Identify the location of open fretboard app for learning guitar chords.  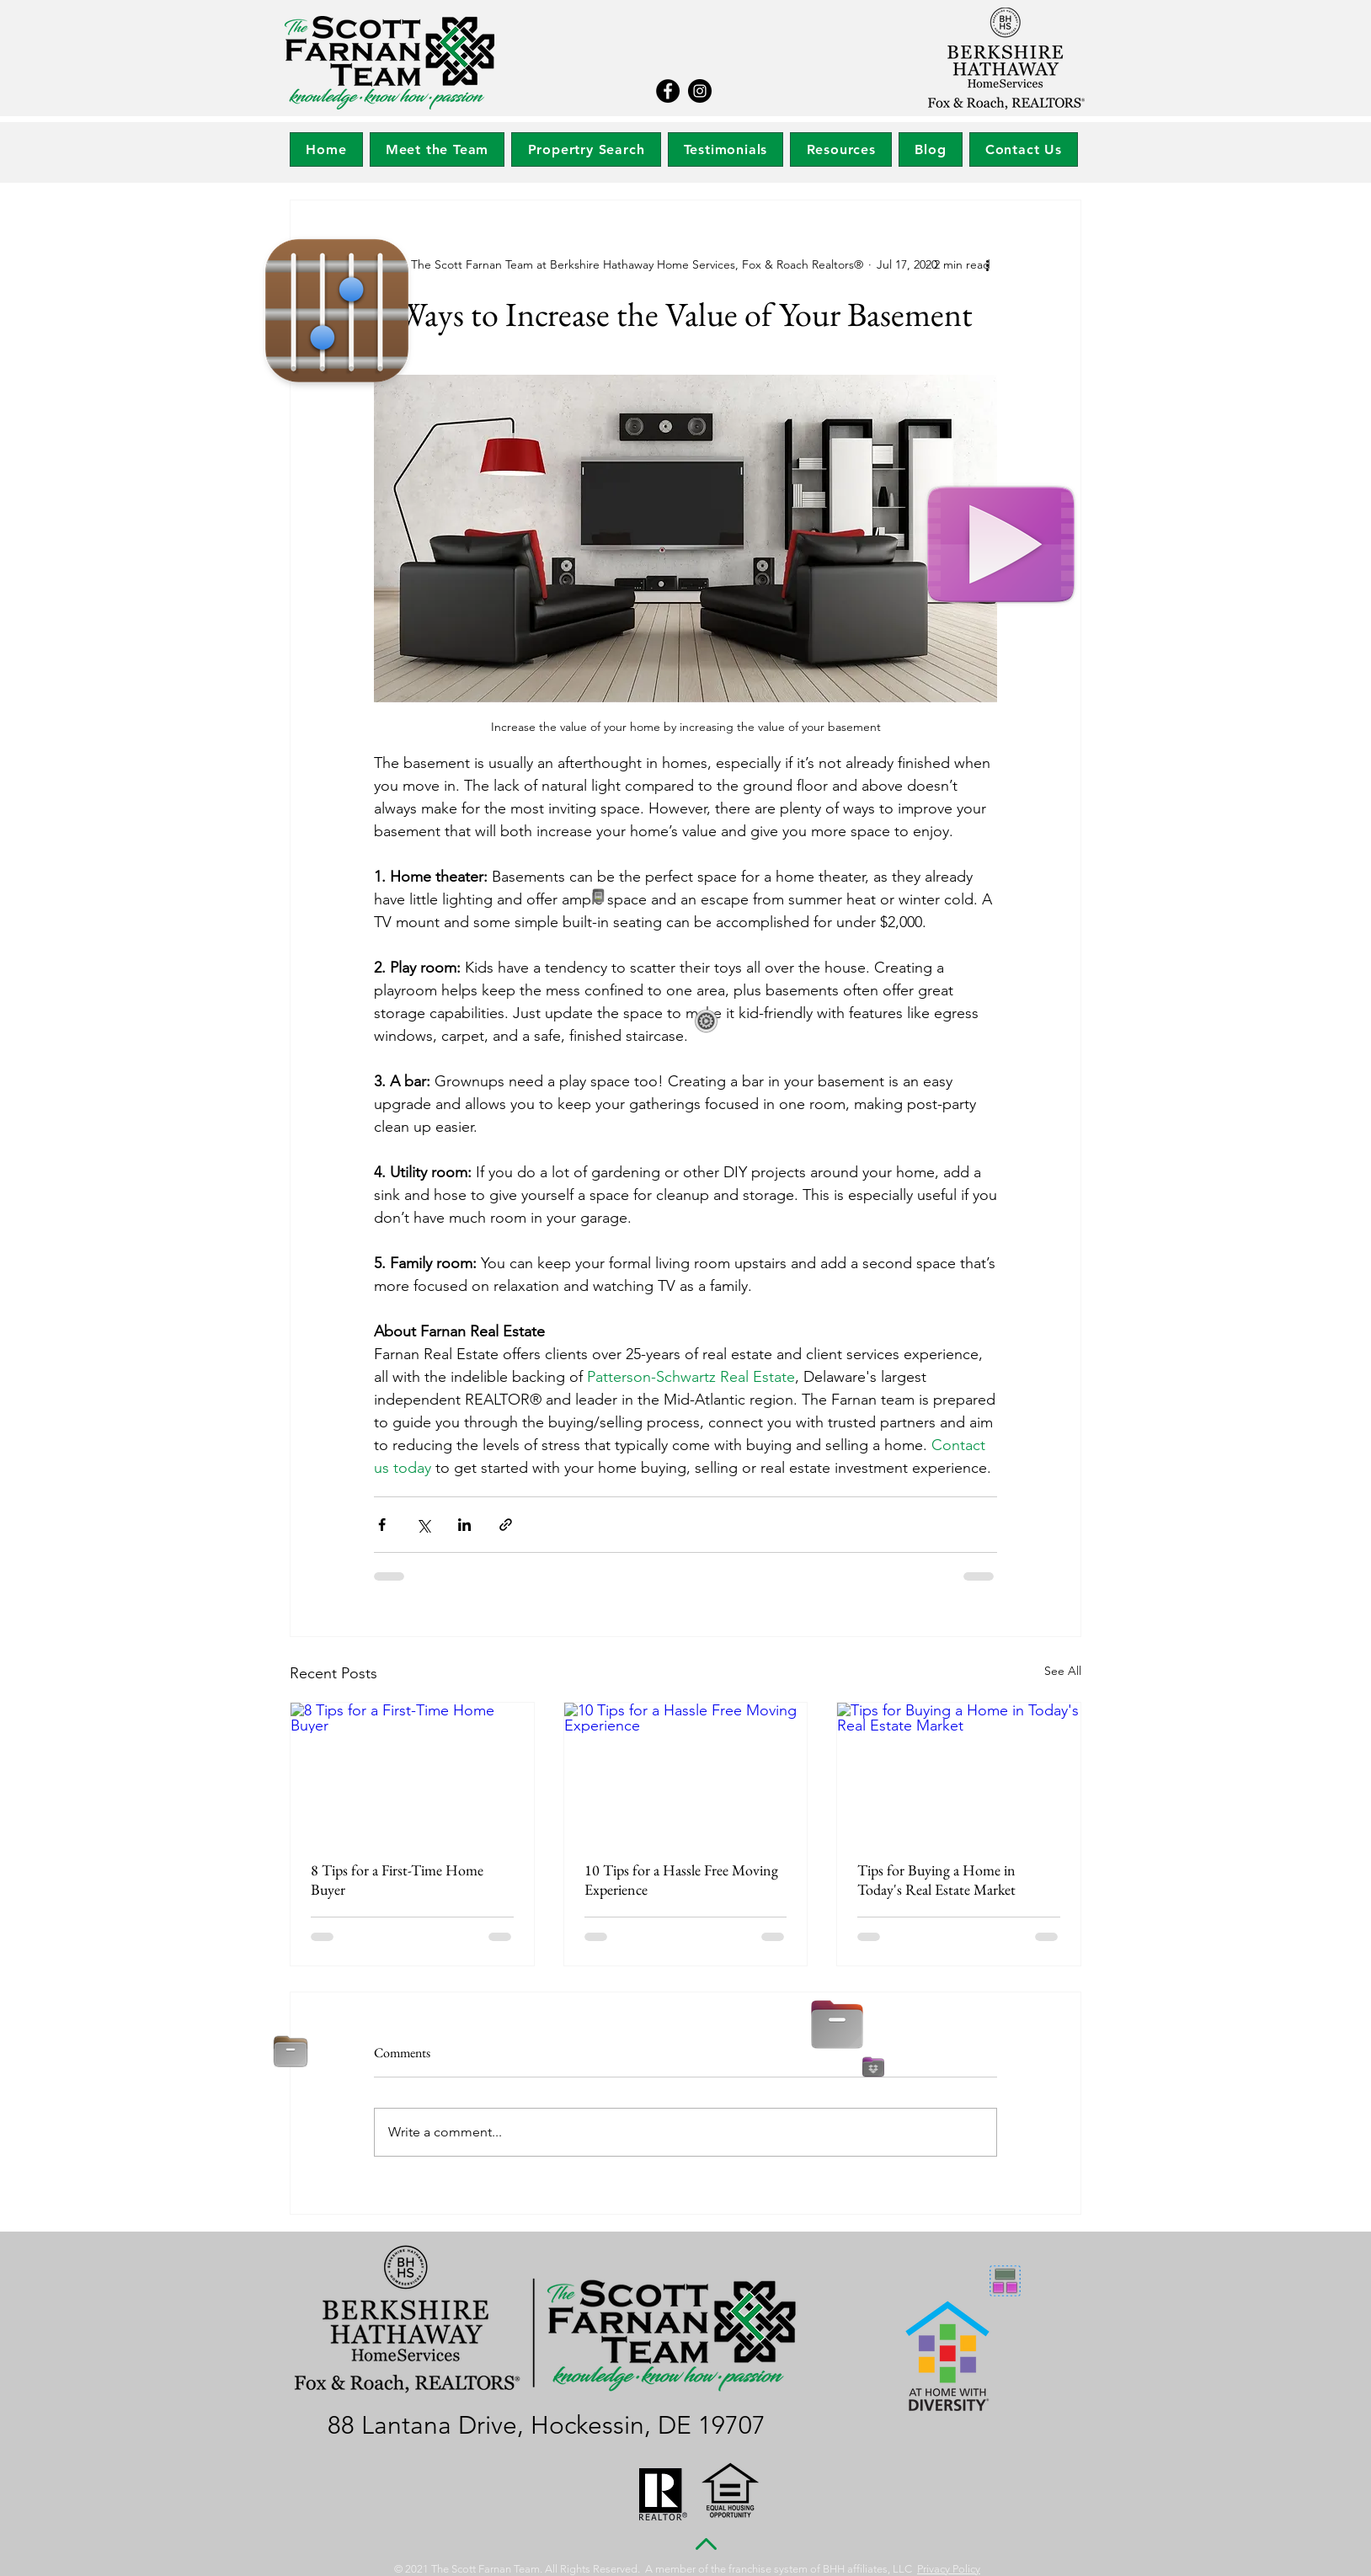
(337, 311).